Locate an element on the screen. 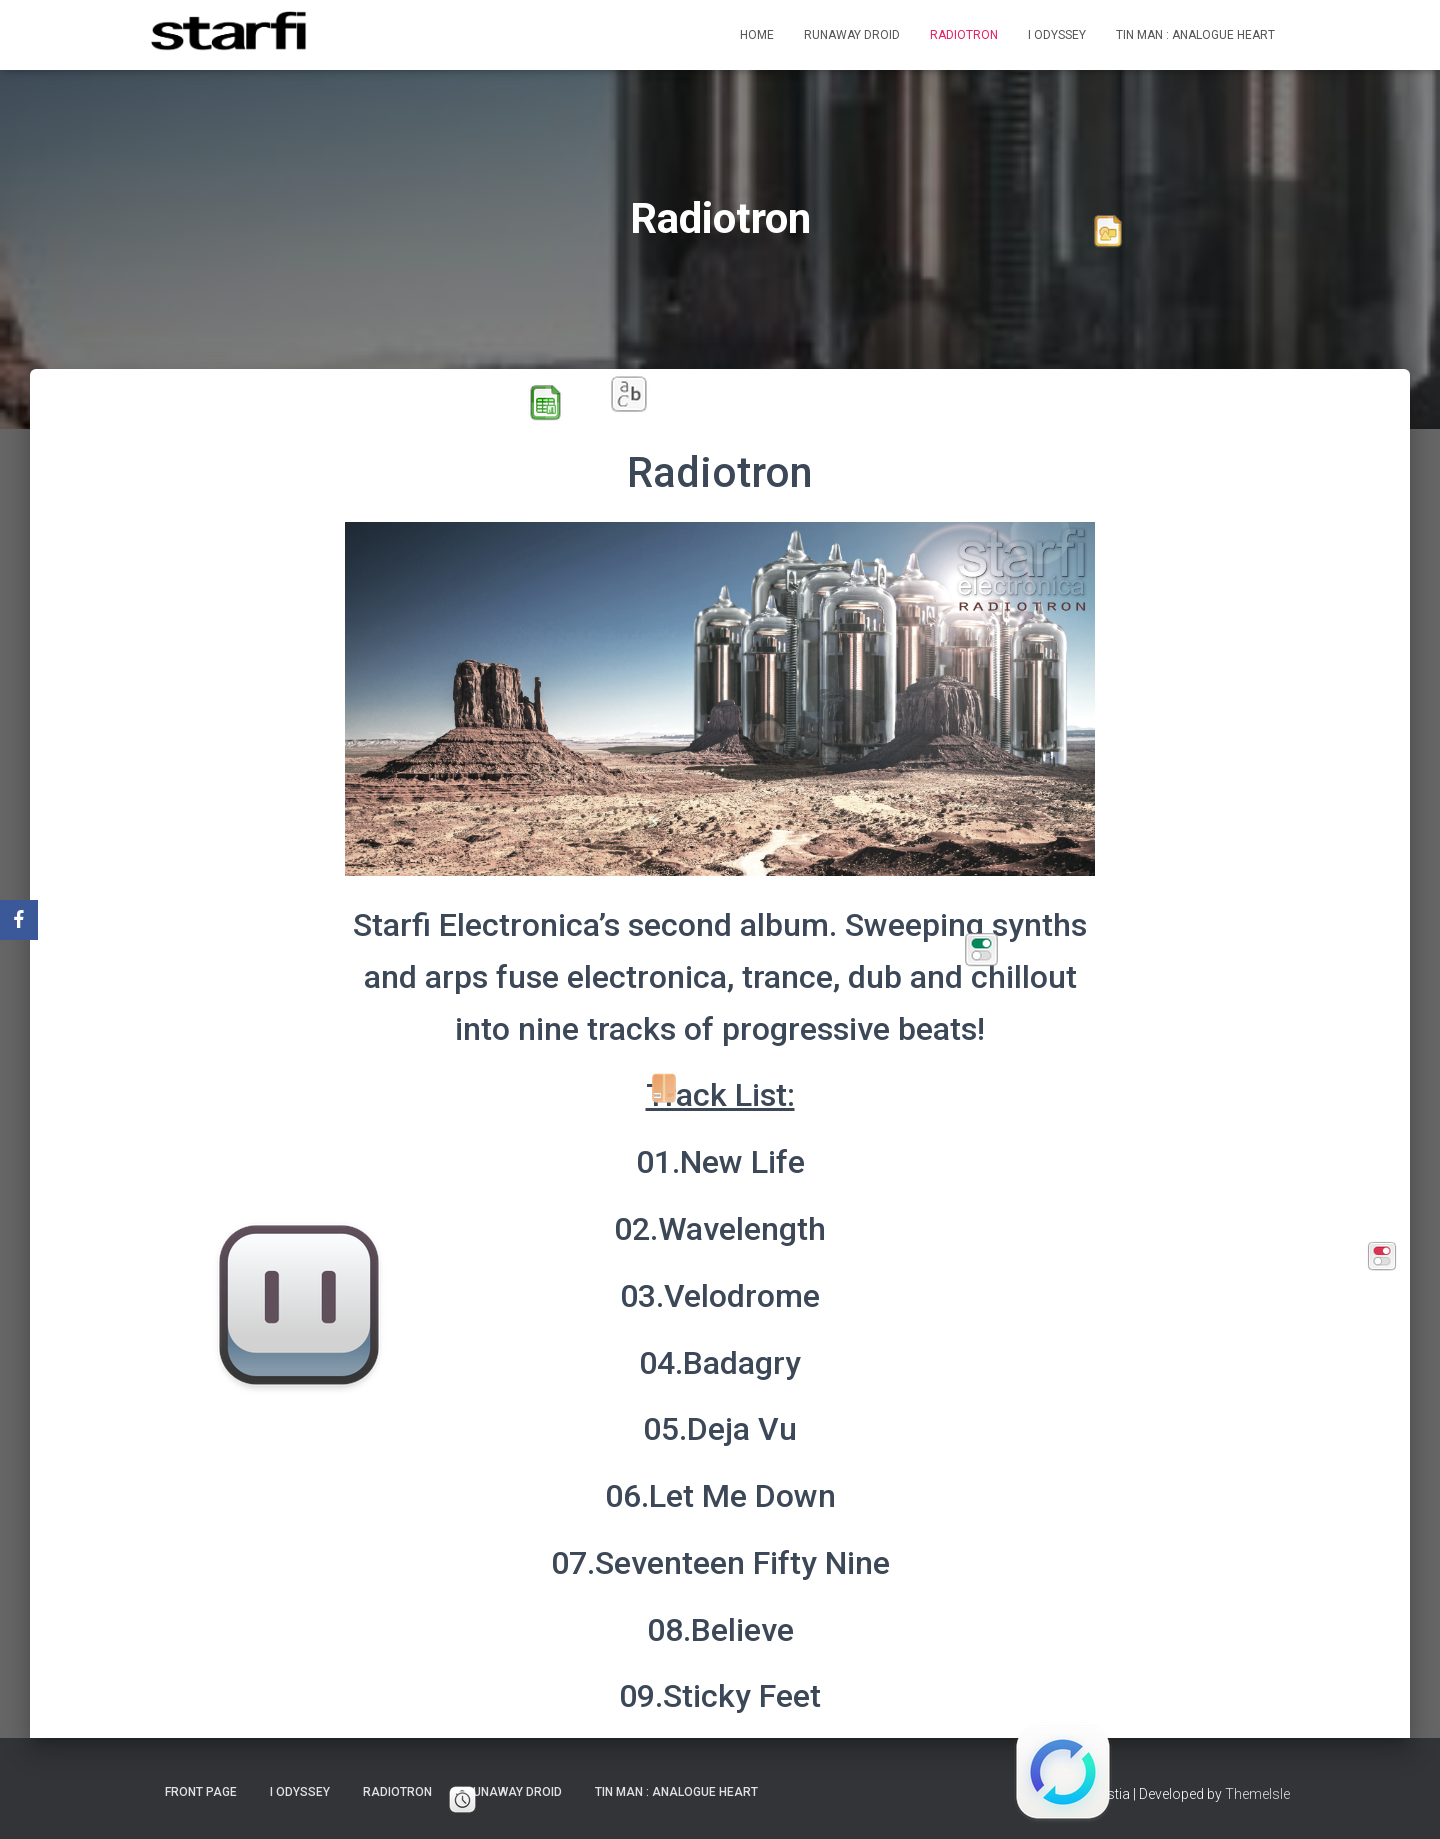  libreoffice draw template file is located at coordinates (1108, 231).